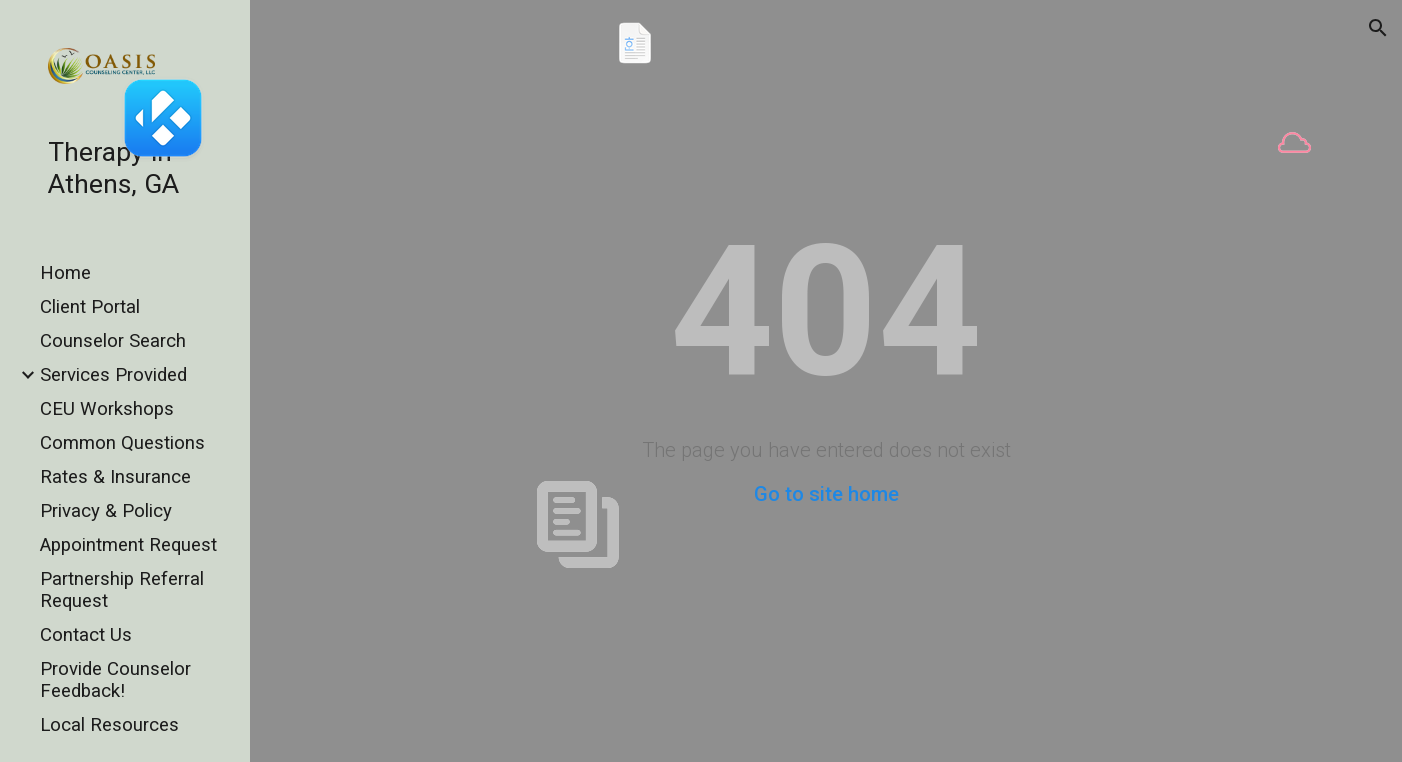 The width and height of the screenshot is (1402, 762). What do you see at coordinates (1294, 142) in the screenshot?
I see `access cloud storage or sync settings` at bounding box center [1294, 142].